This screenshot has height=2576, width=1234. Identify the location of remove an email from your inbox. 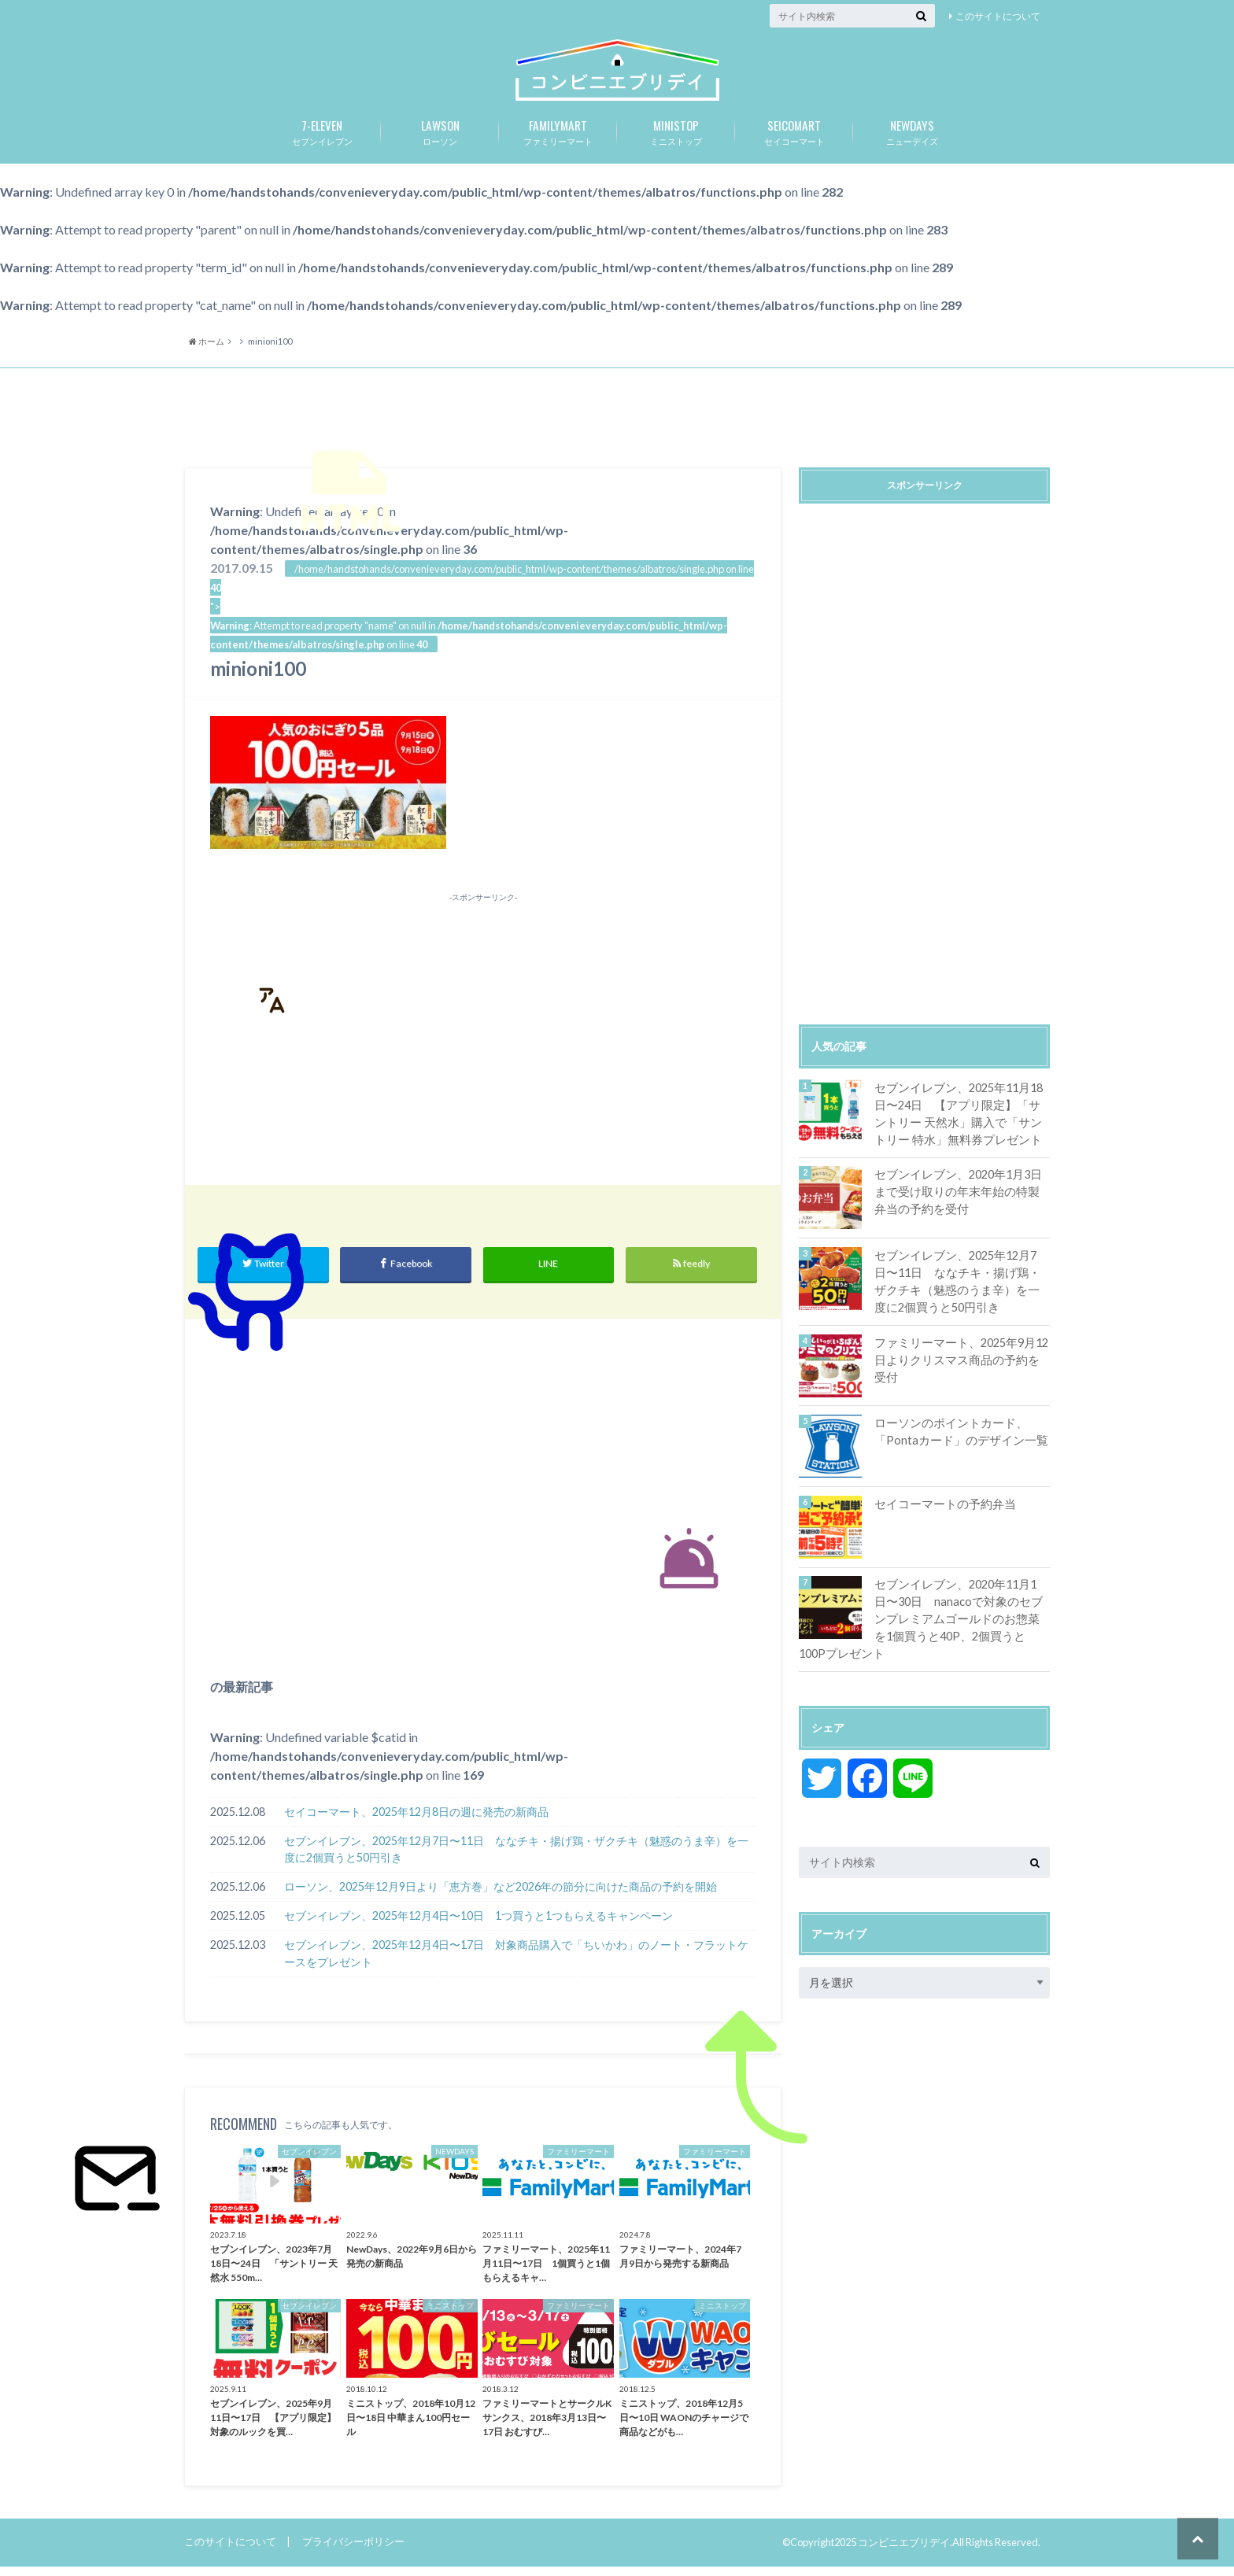
(115, 2178).